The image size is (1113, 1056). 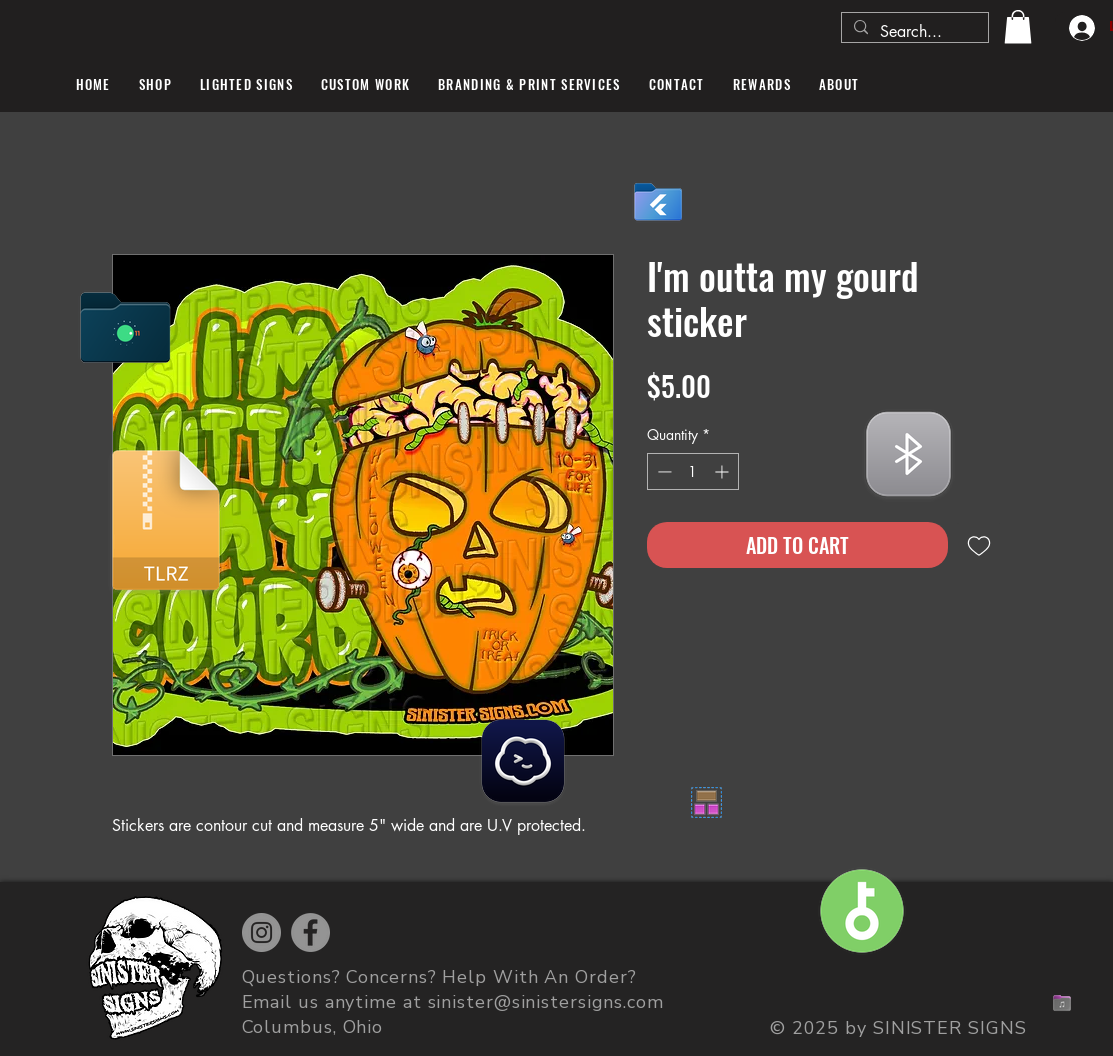 What do you see at coordinates (1062, 1003) in the screenshot?
I see `open your music folder` at bounding box center [1062, 1003].